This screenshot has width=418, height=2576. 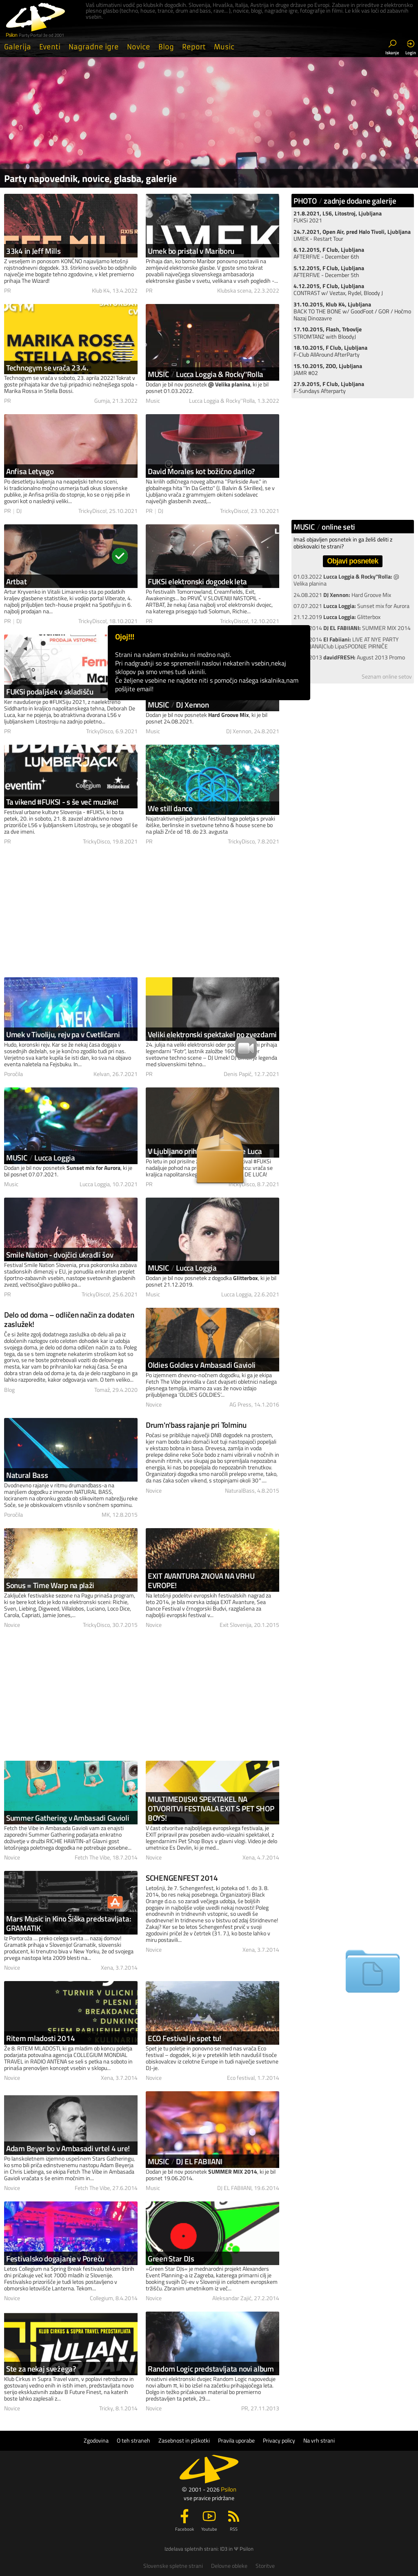 I want to click on center align text, so click(x=123, y=351).